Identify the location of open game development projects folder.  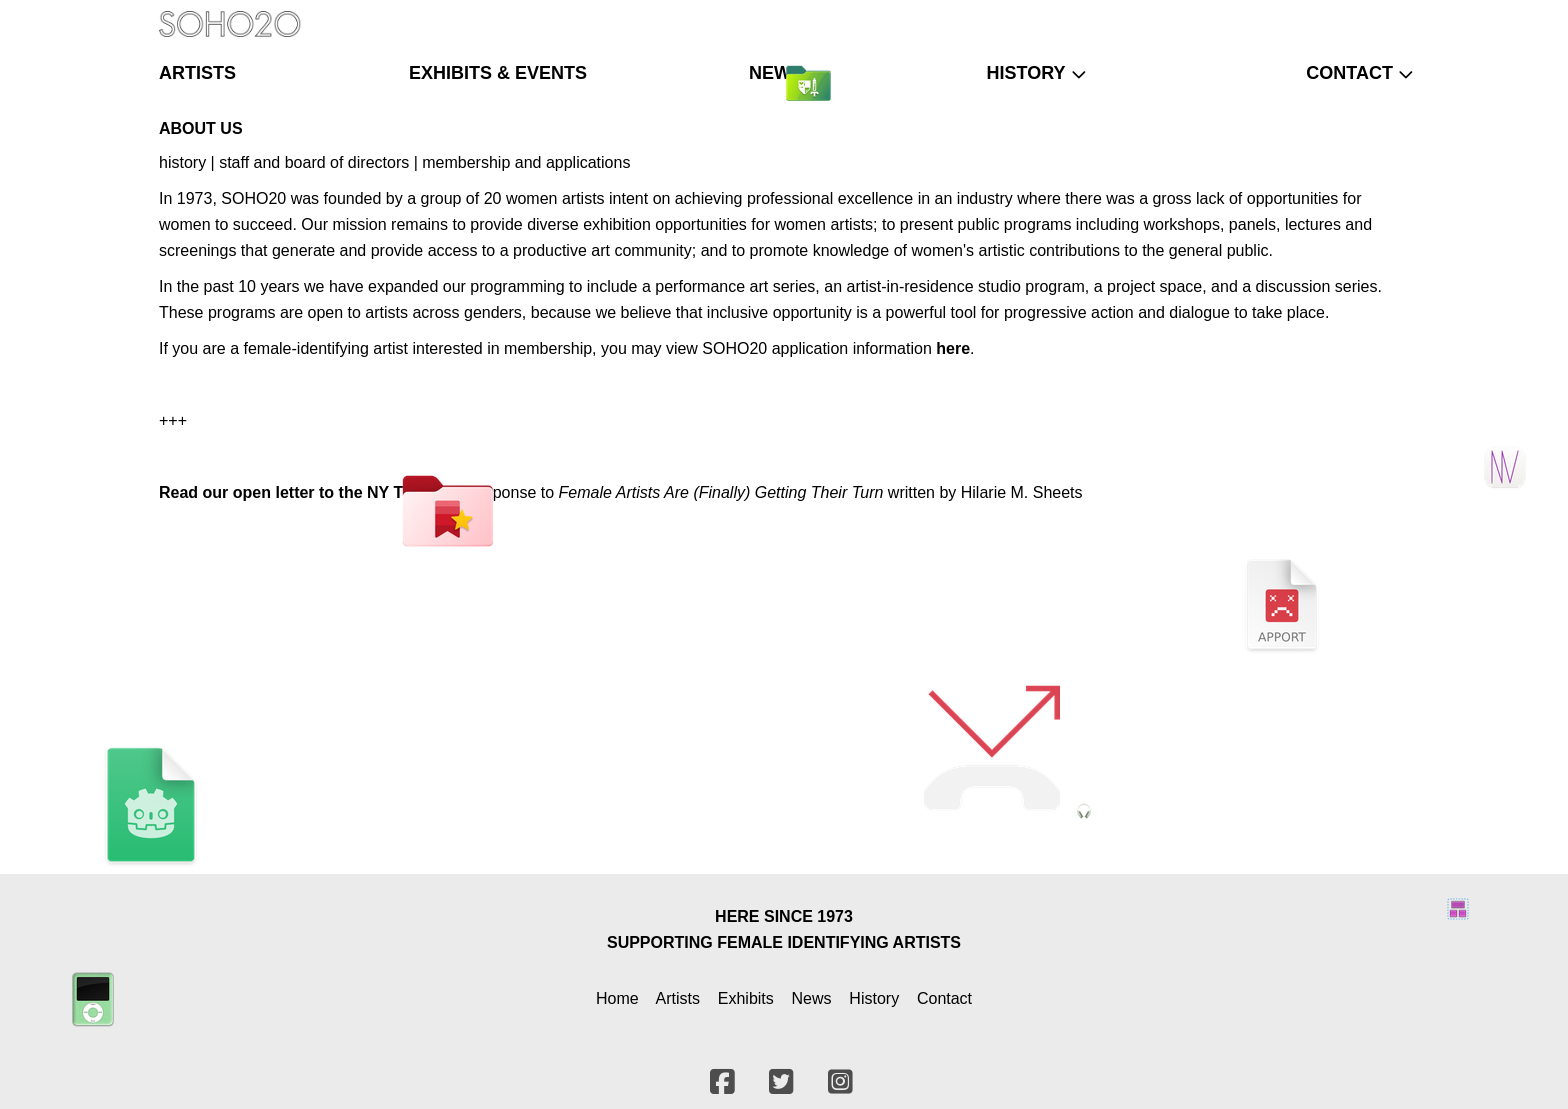
(808, 84).